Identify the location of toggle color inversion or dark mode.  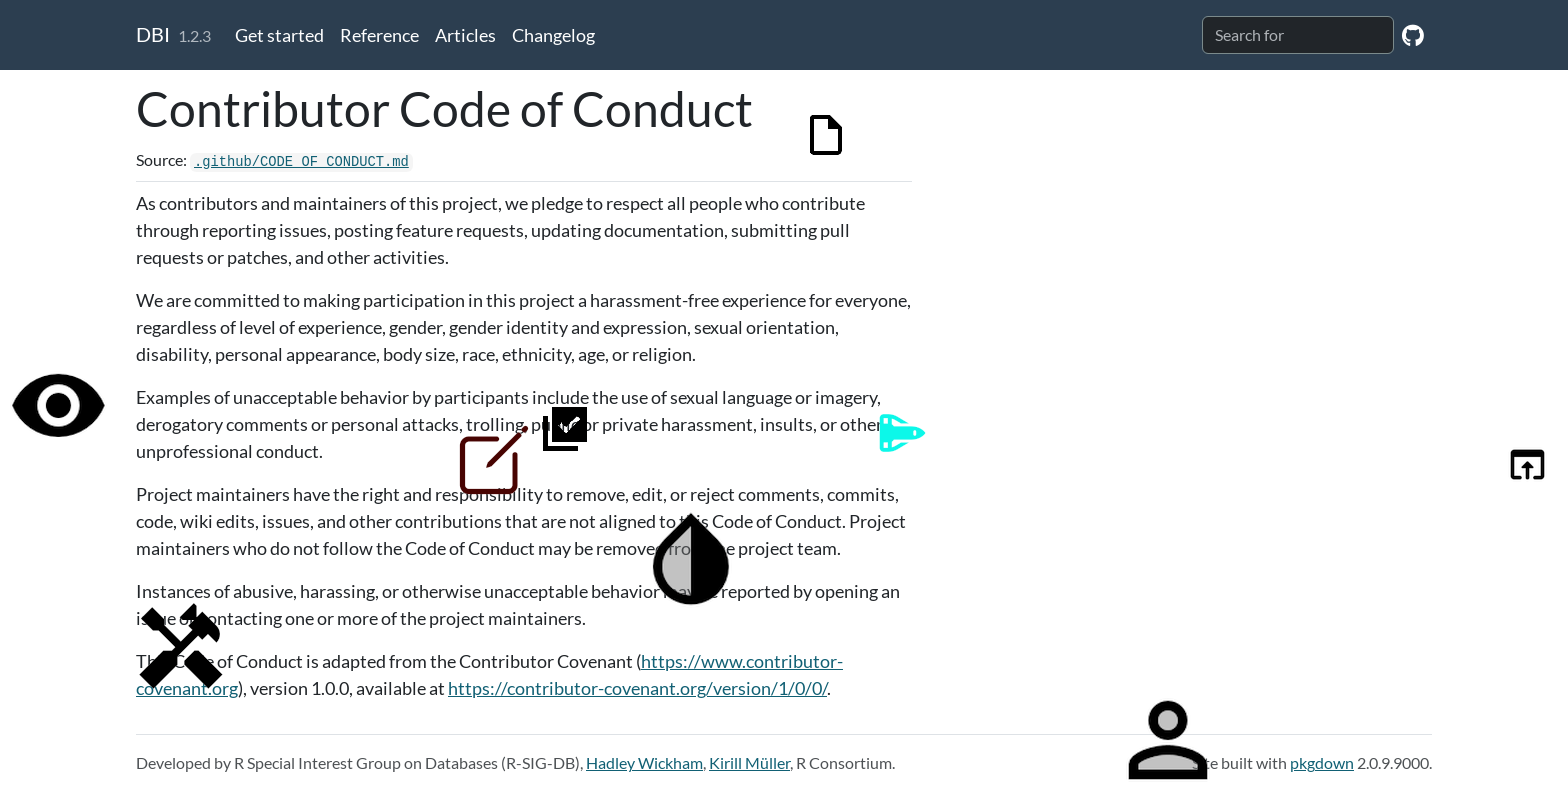
(691, 559).